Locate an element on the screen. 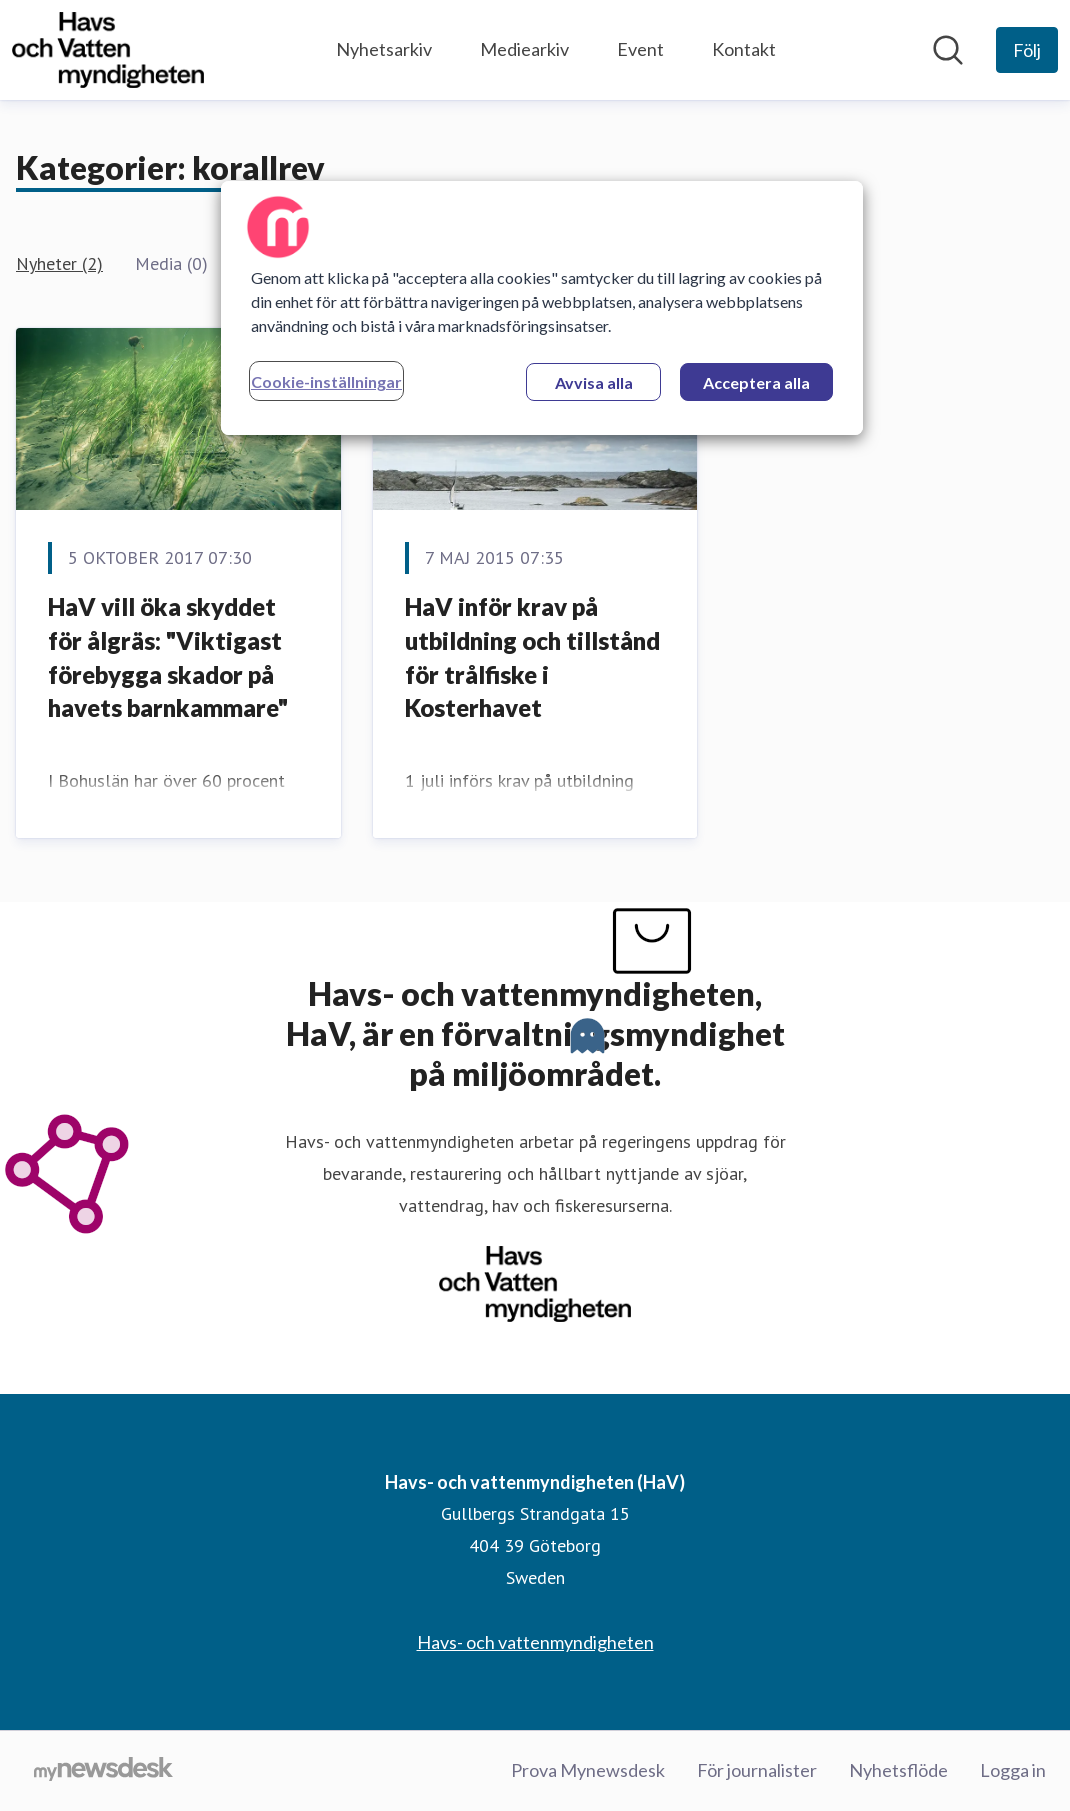 The width and height of the screenshot is (1070, 1811). toggle ghost mode or invisible status is located at coordinates (587, 1036).